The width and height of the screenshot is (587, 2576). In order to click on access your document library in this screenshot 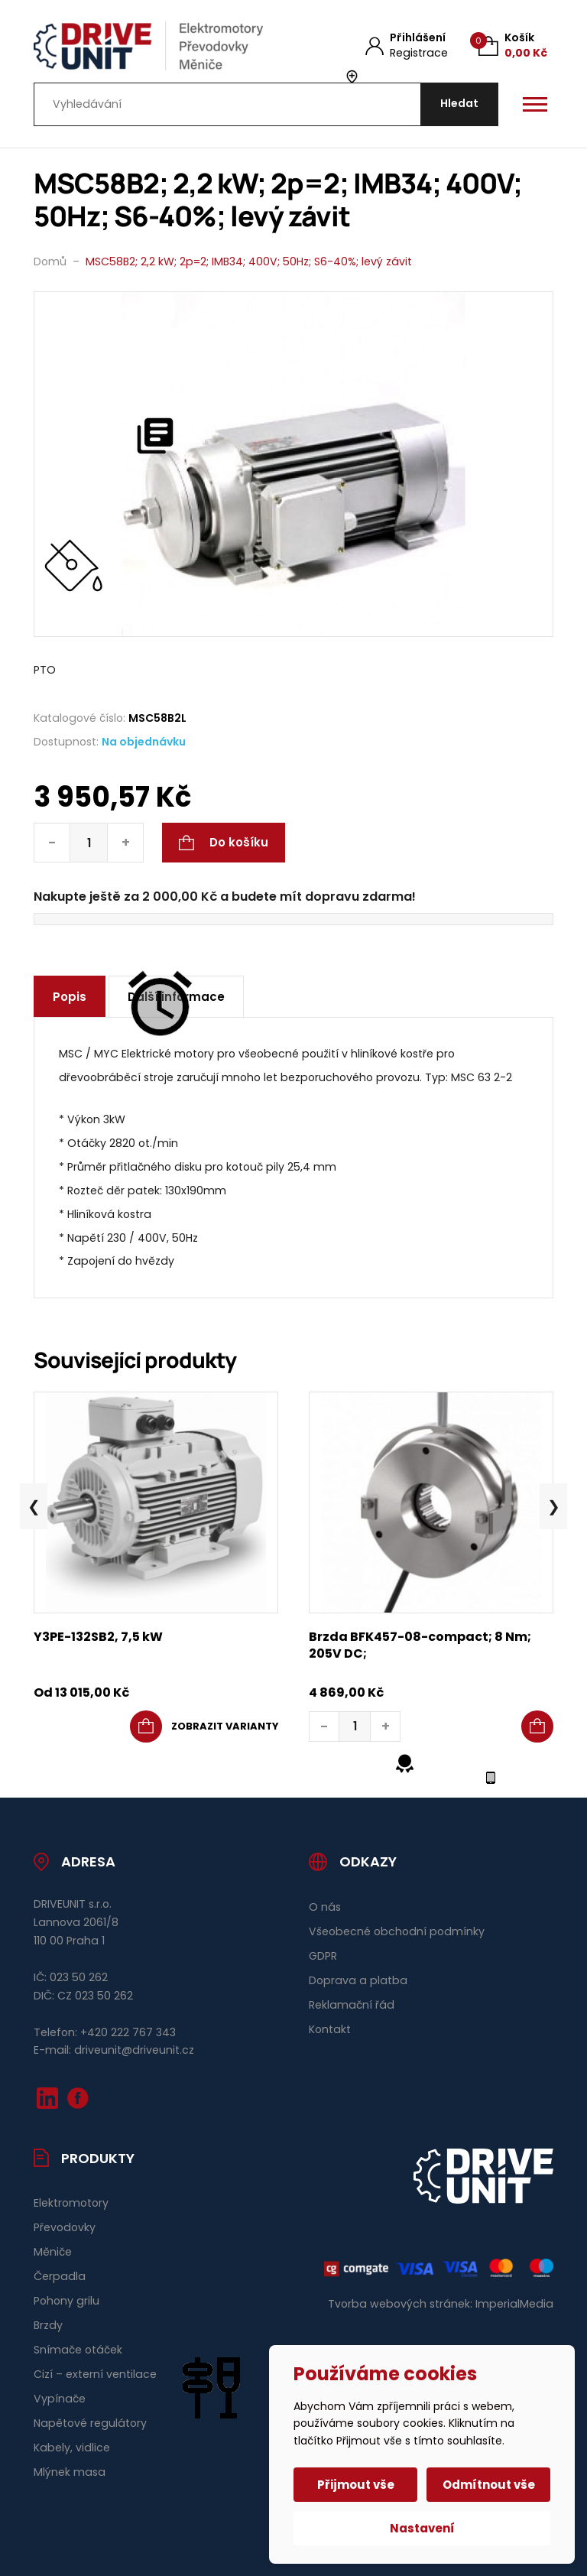, I will do `click(155, 436)`.